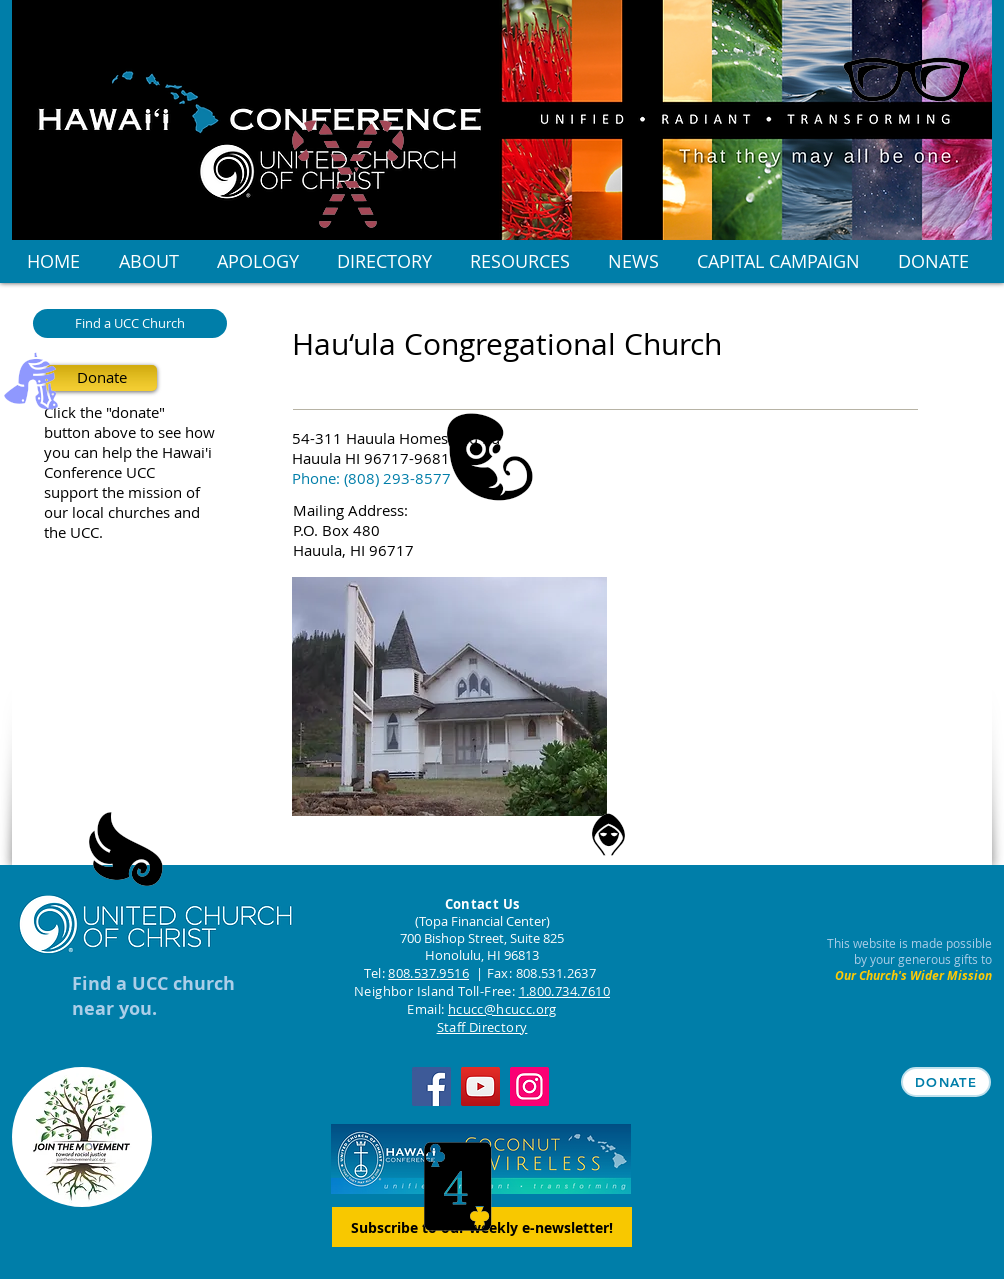 The width and height of the screenshot is (1004, 1279). What do you see at coordinates (608, 834) in the screenshot?
I see `select rogue or stealth character class` at bounding box center [608, 834].